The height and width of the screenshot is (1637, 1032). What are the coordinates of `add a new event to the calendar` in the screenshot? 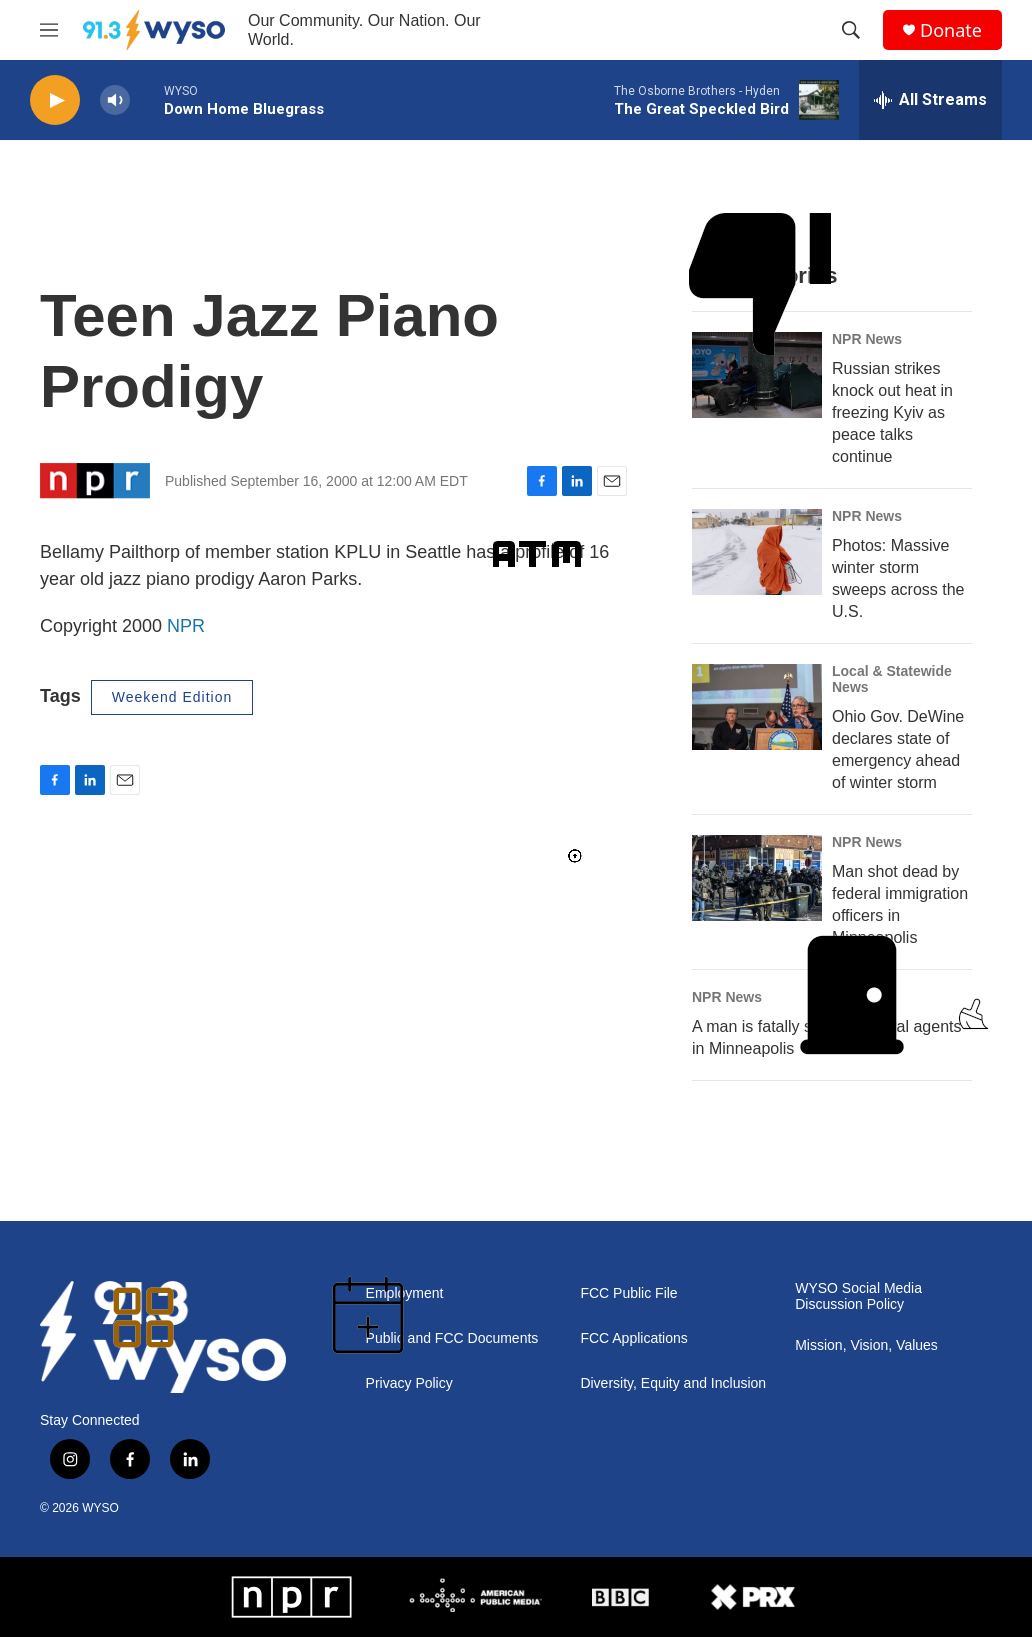 It's located at (368, 1318).